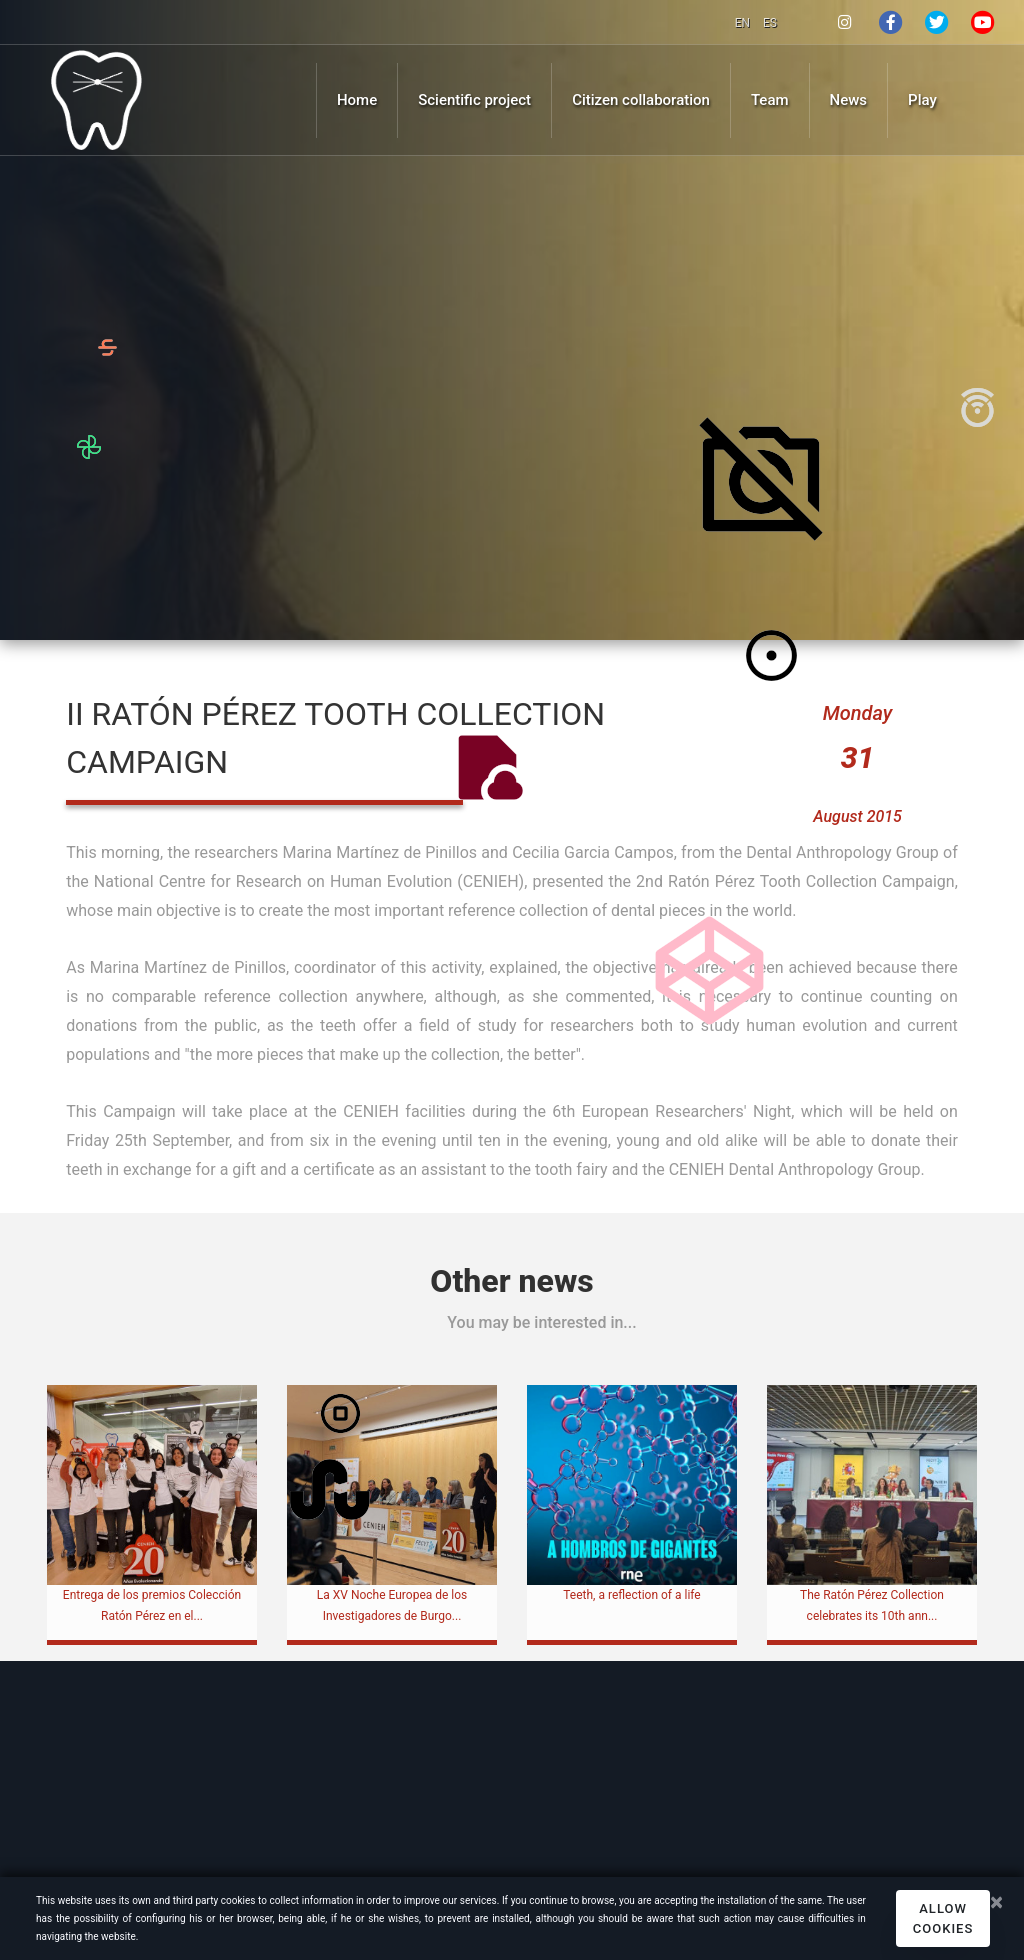 The image size is (1024, 1960). What do you see at coordinates (771, 655) in the screenshot?
I see `adjust camera focus` at bounding box center [771, 655].